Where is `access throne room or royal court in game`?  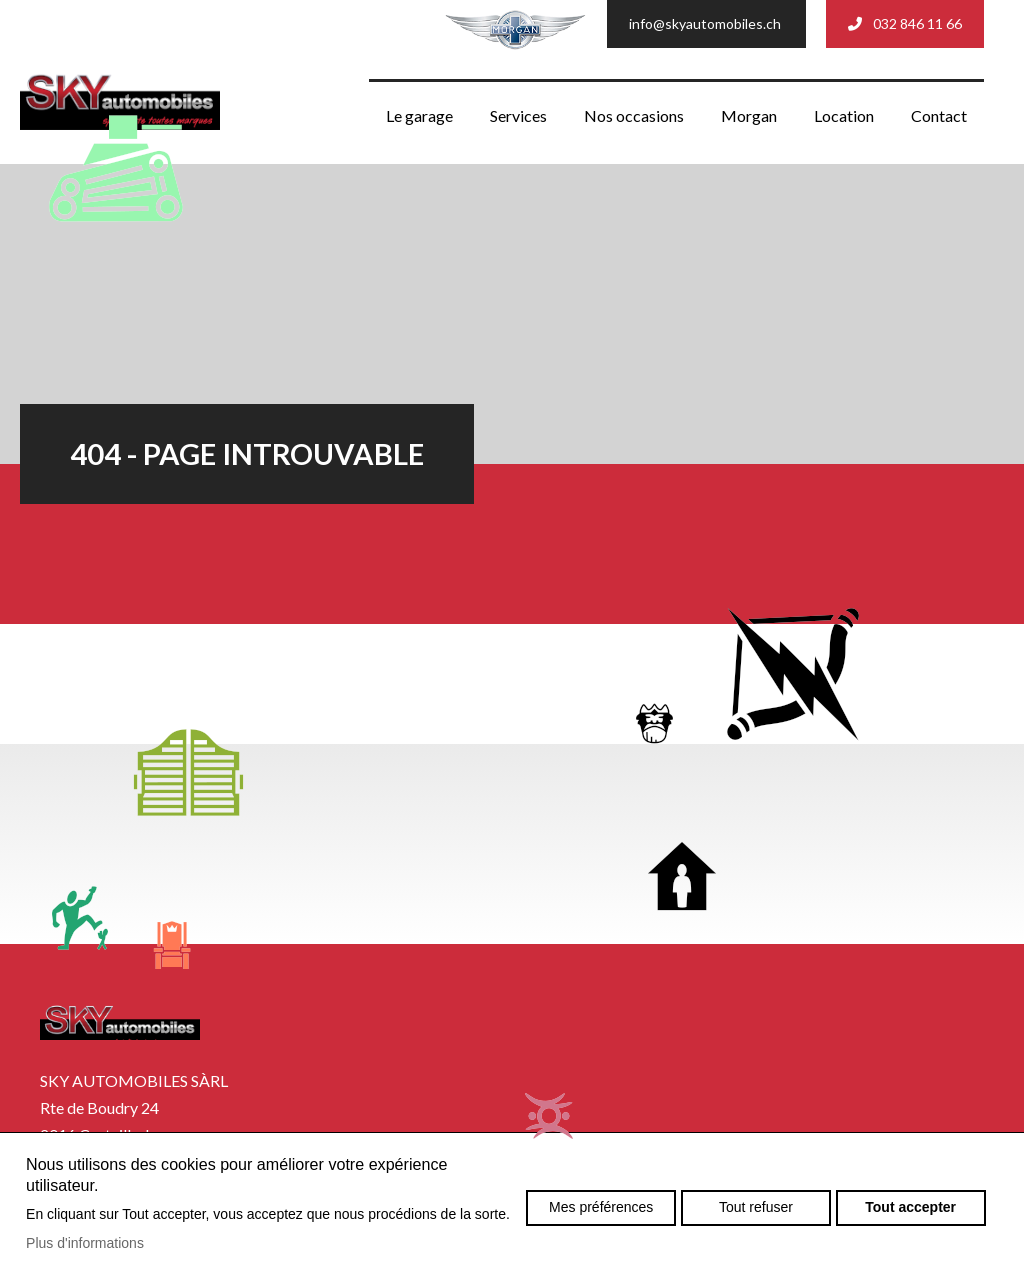
access throne room or royal court in game is located at coordinates (172, 945).